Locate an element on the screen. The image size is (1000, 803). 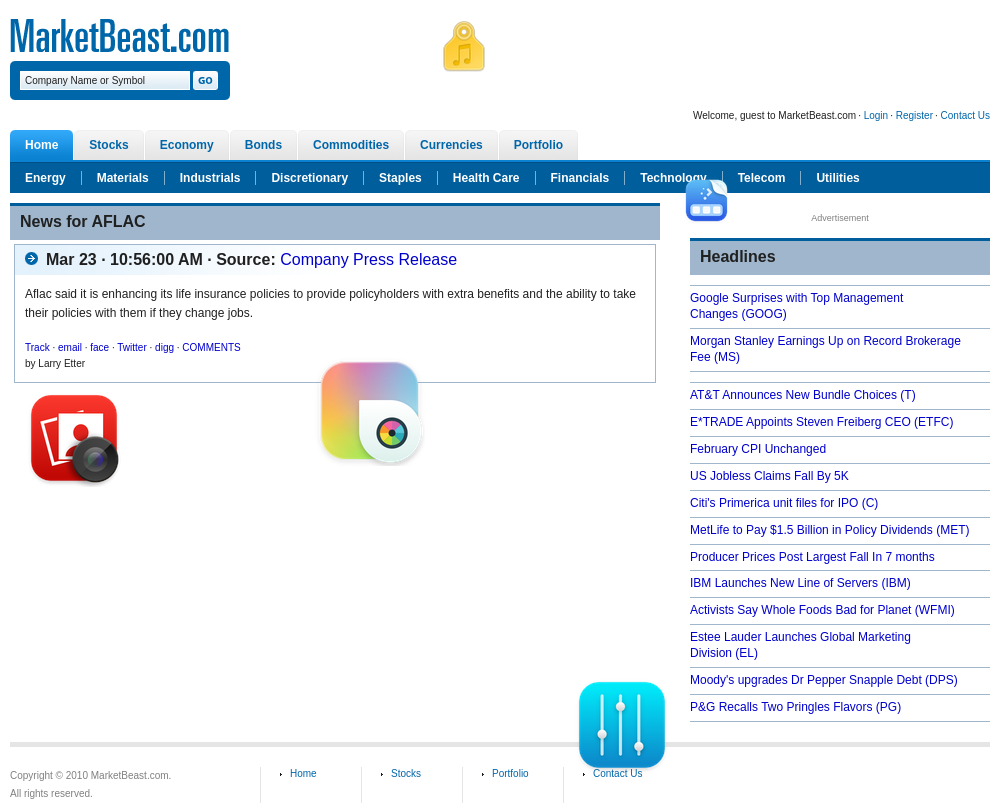
open easyeffects audio processing app is located at coordinates (622, 725).